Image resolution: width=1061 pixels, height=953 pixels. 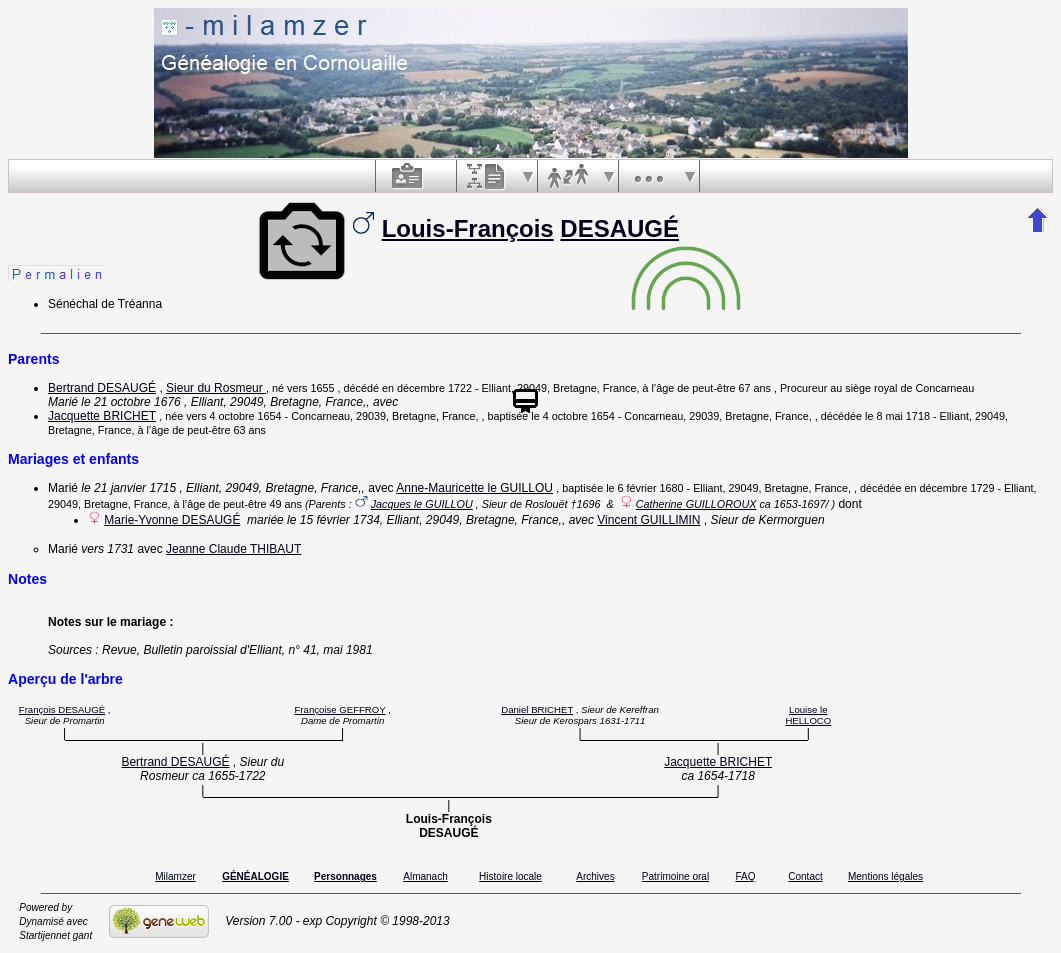 What do you see at coordinates (525, 401) in the screenshot?
I see `view membership card details` at bounding box center [525, 401].